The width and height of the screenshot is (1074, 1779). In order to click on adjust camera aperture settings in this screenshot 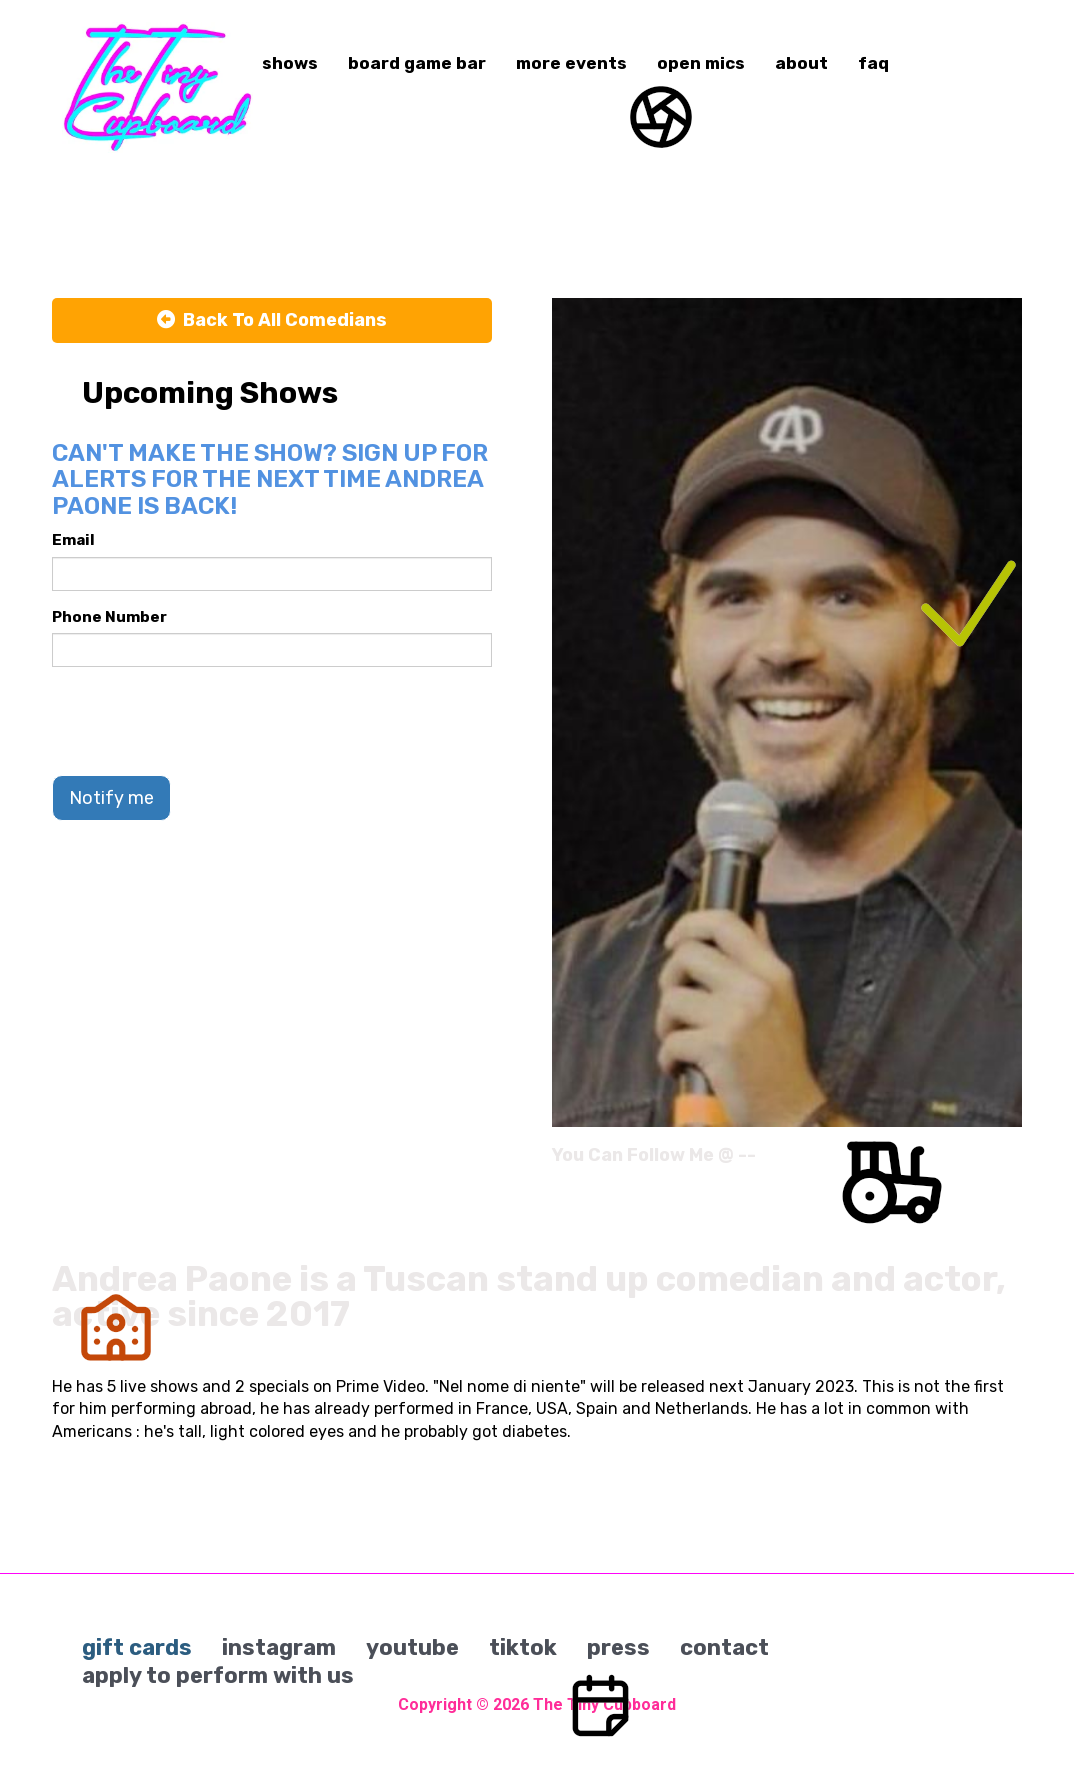, I will do `click(661, 117)`.